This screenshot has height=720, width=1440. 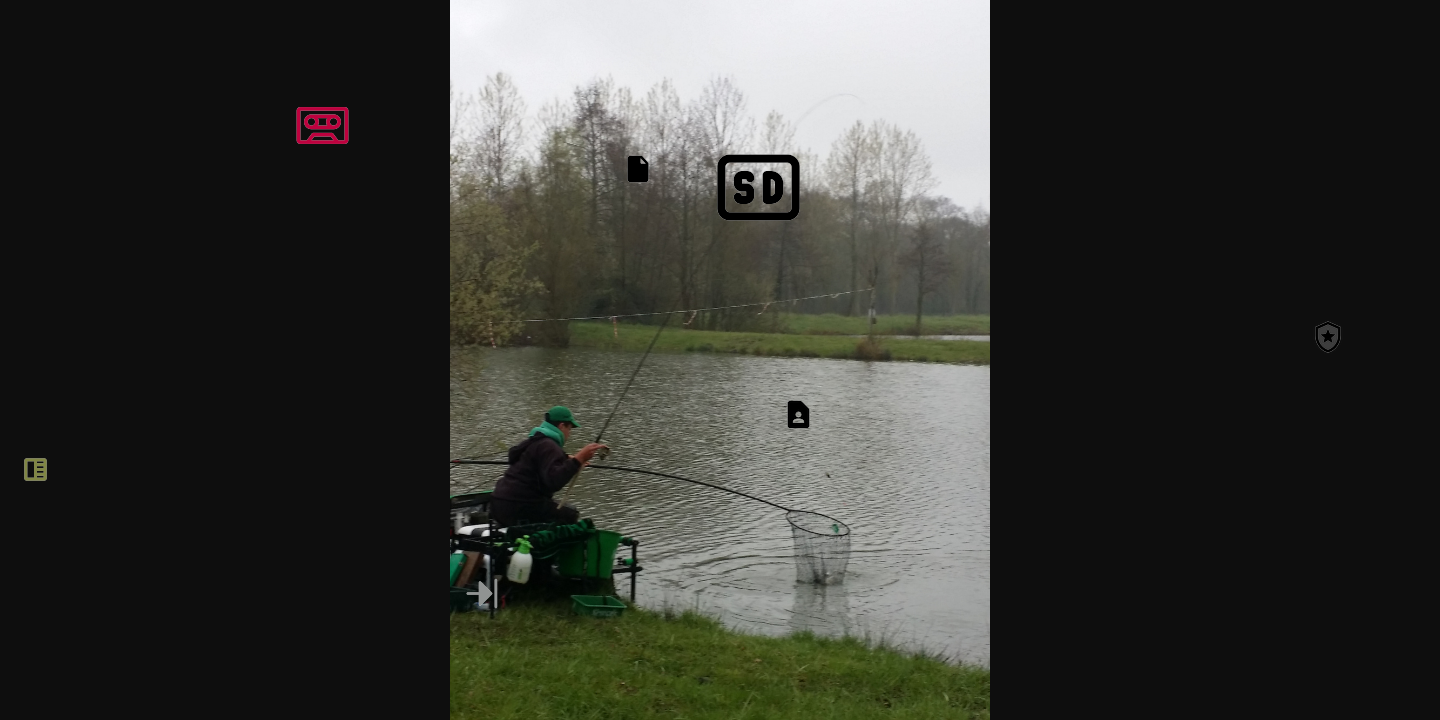 I want to click on indicates standard definition video quality, so click(x=758, y=187).